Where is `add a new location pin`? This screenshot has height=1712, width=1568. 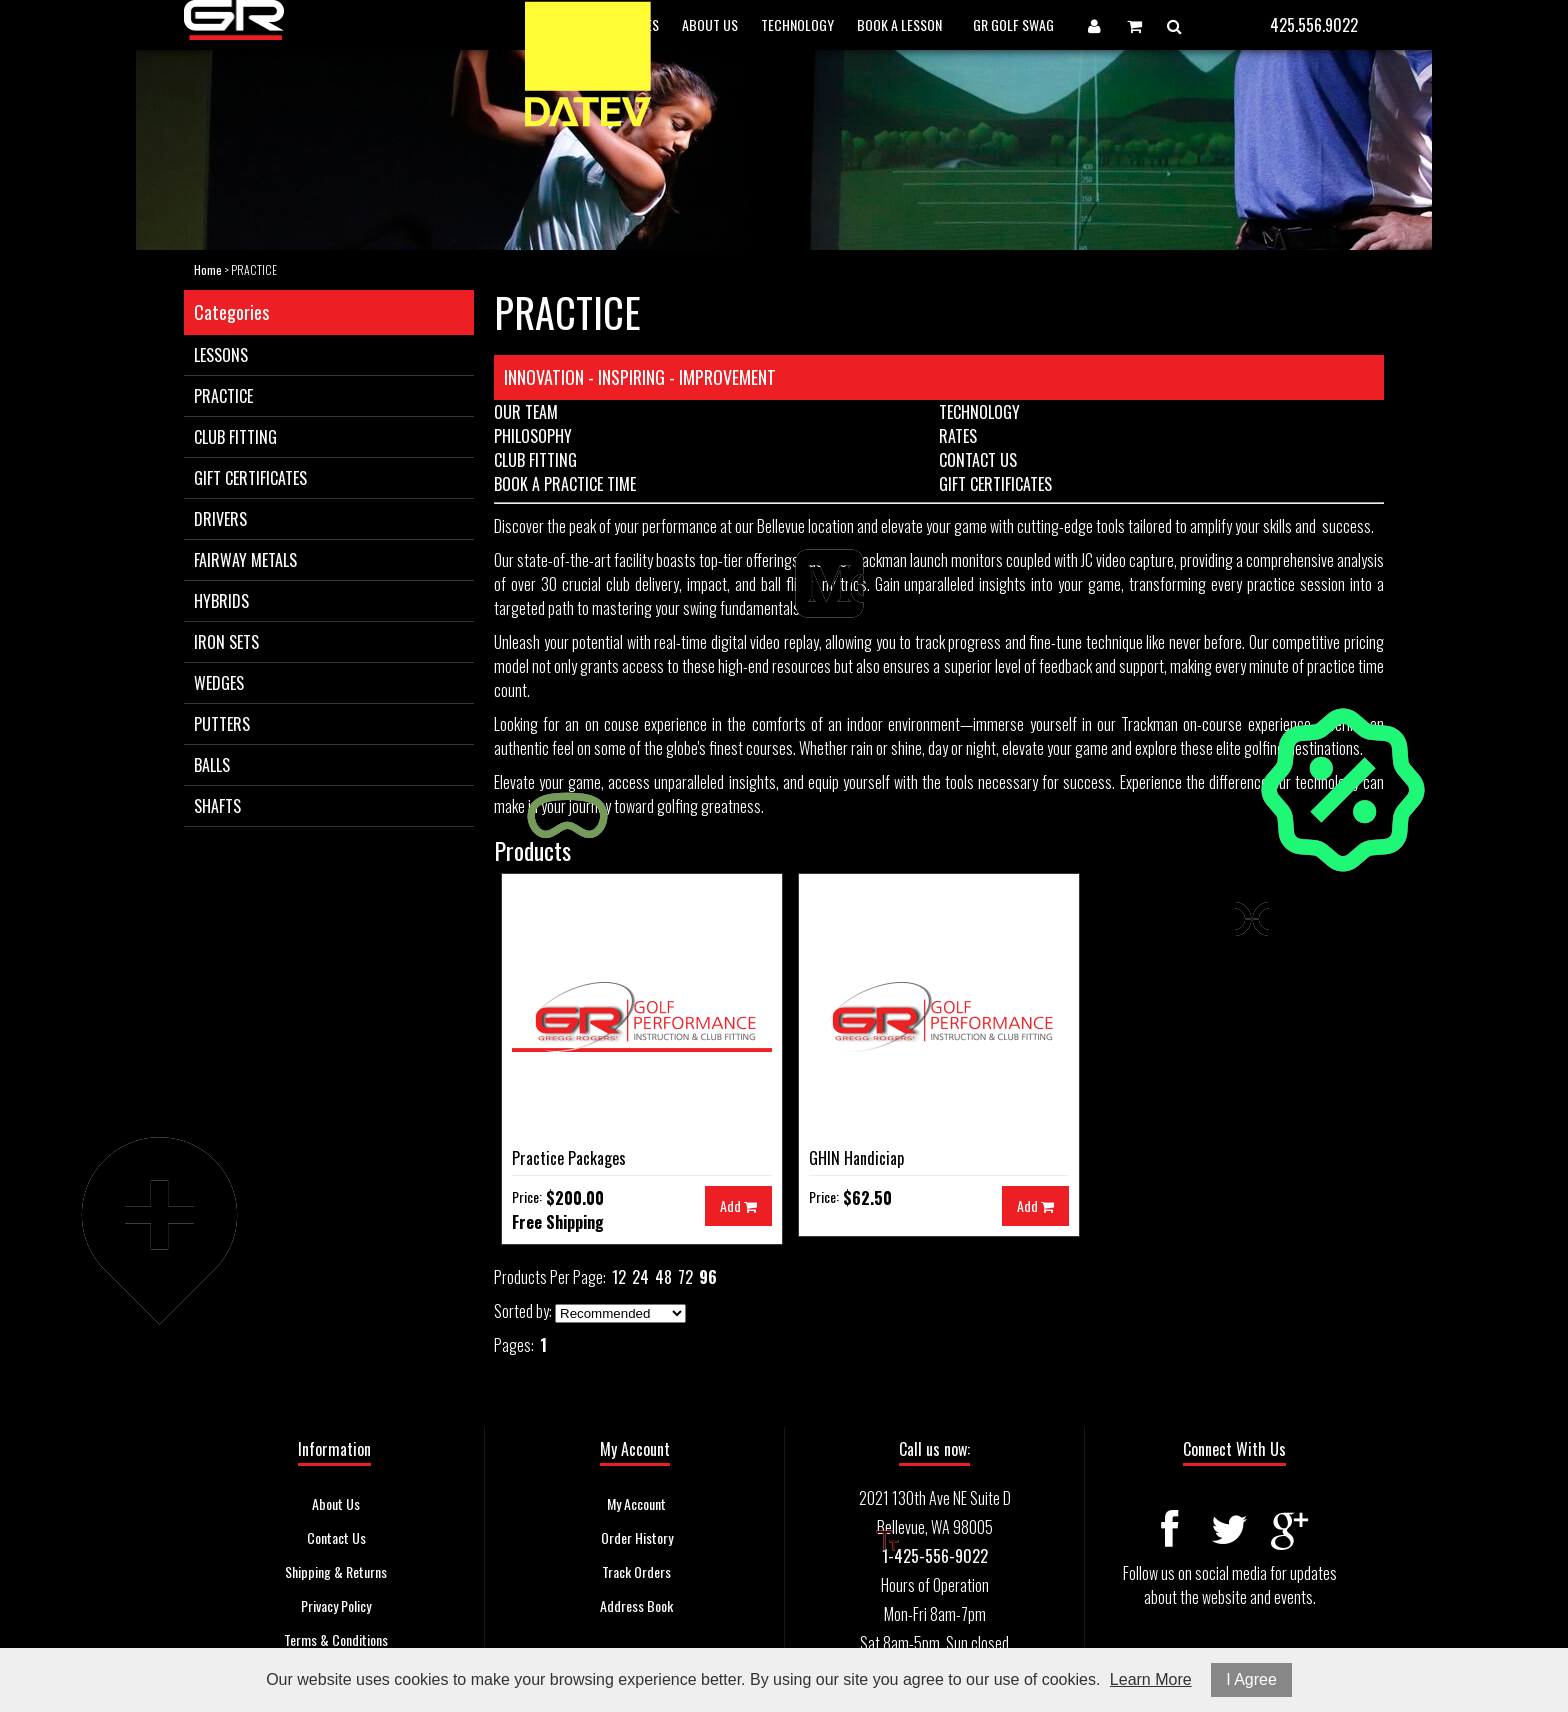
add a new location pin is located at coordinates (159, 1223).